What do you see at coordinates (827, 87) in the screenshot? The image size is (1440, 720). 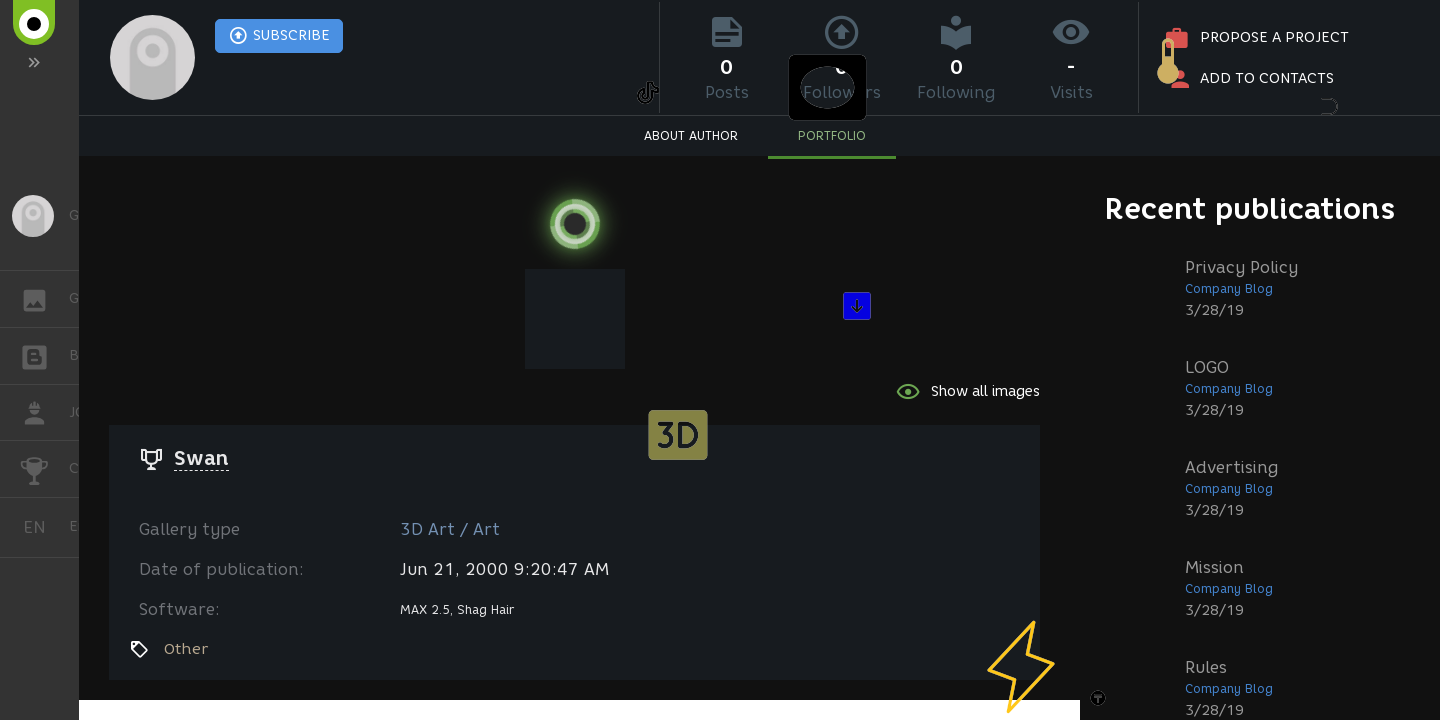 I see `apply vignette effect to image` at bounding box center [827, 87].